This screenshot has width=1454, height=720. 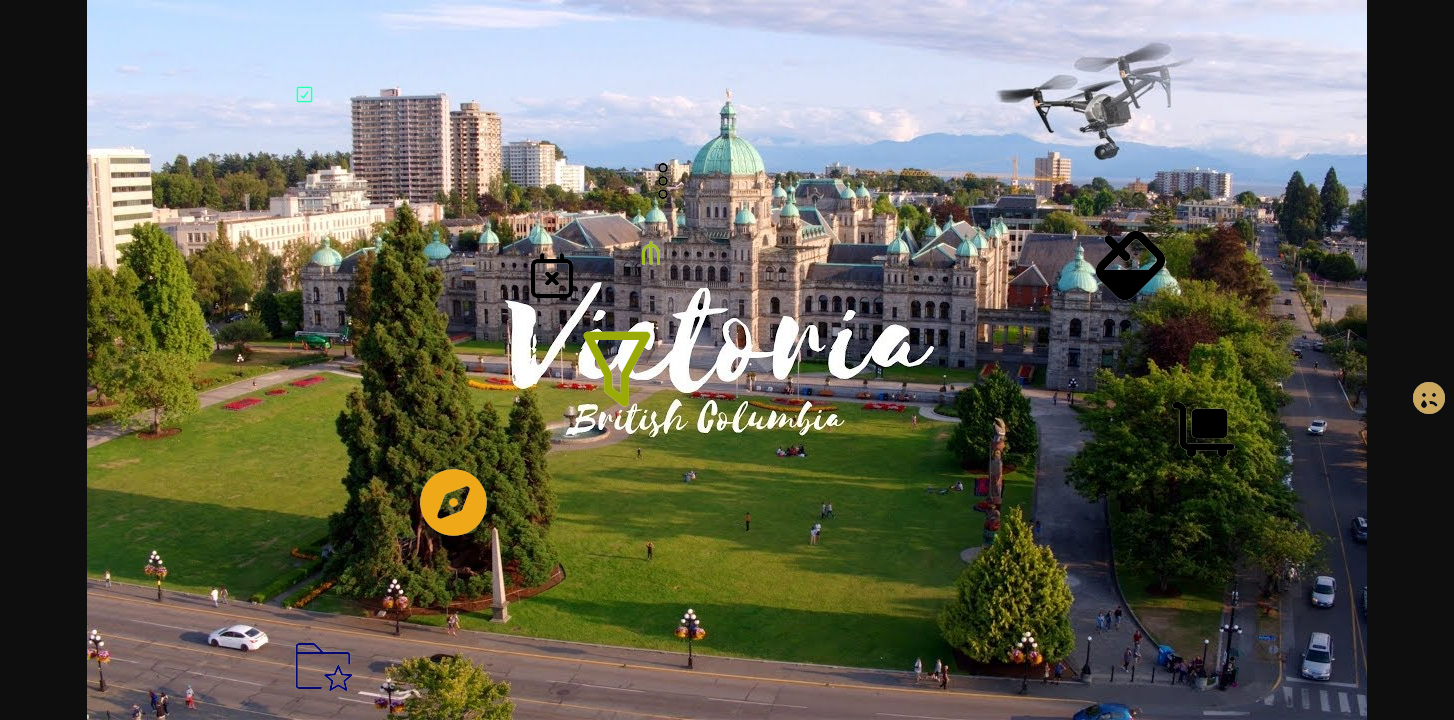 I want to click on filter or sort content, so click(x=617, y=365).